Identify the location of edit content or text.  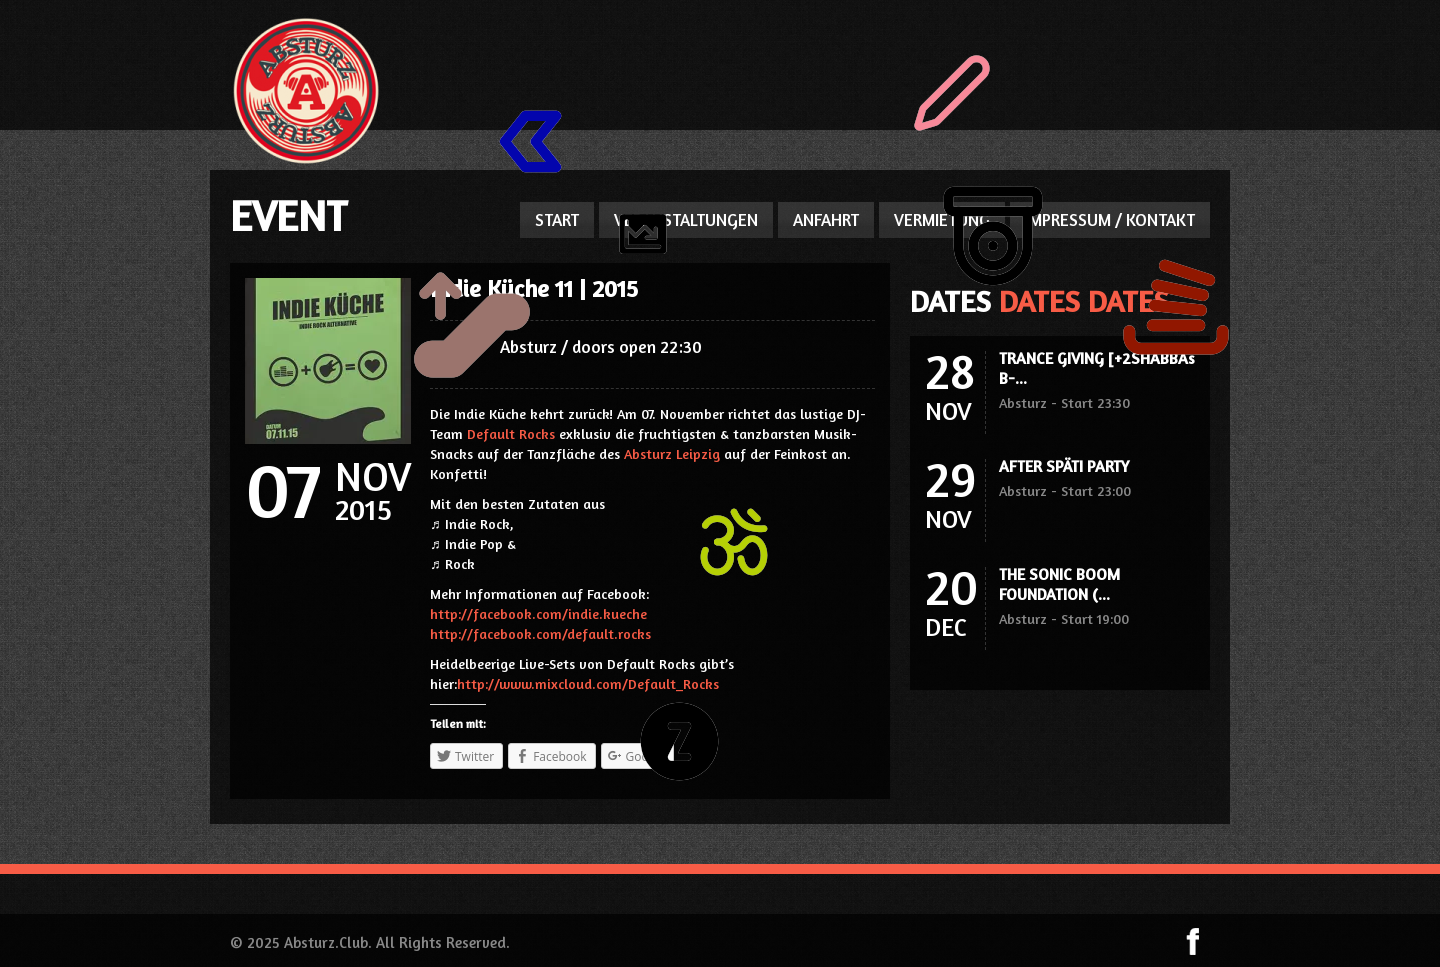
(952, 93).